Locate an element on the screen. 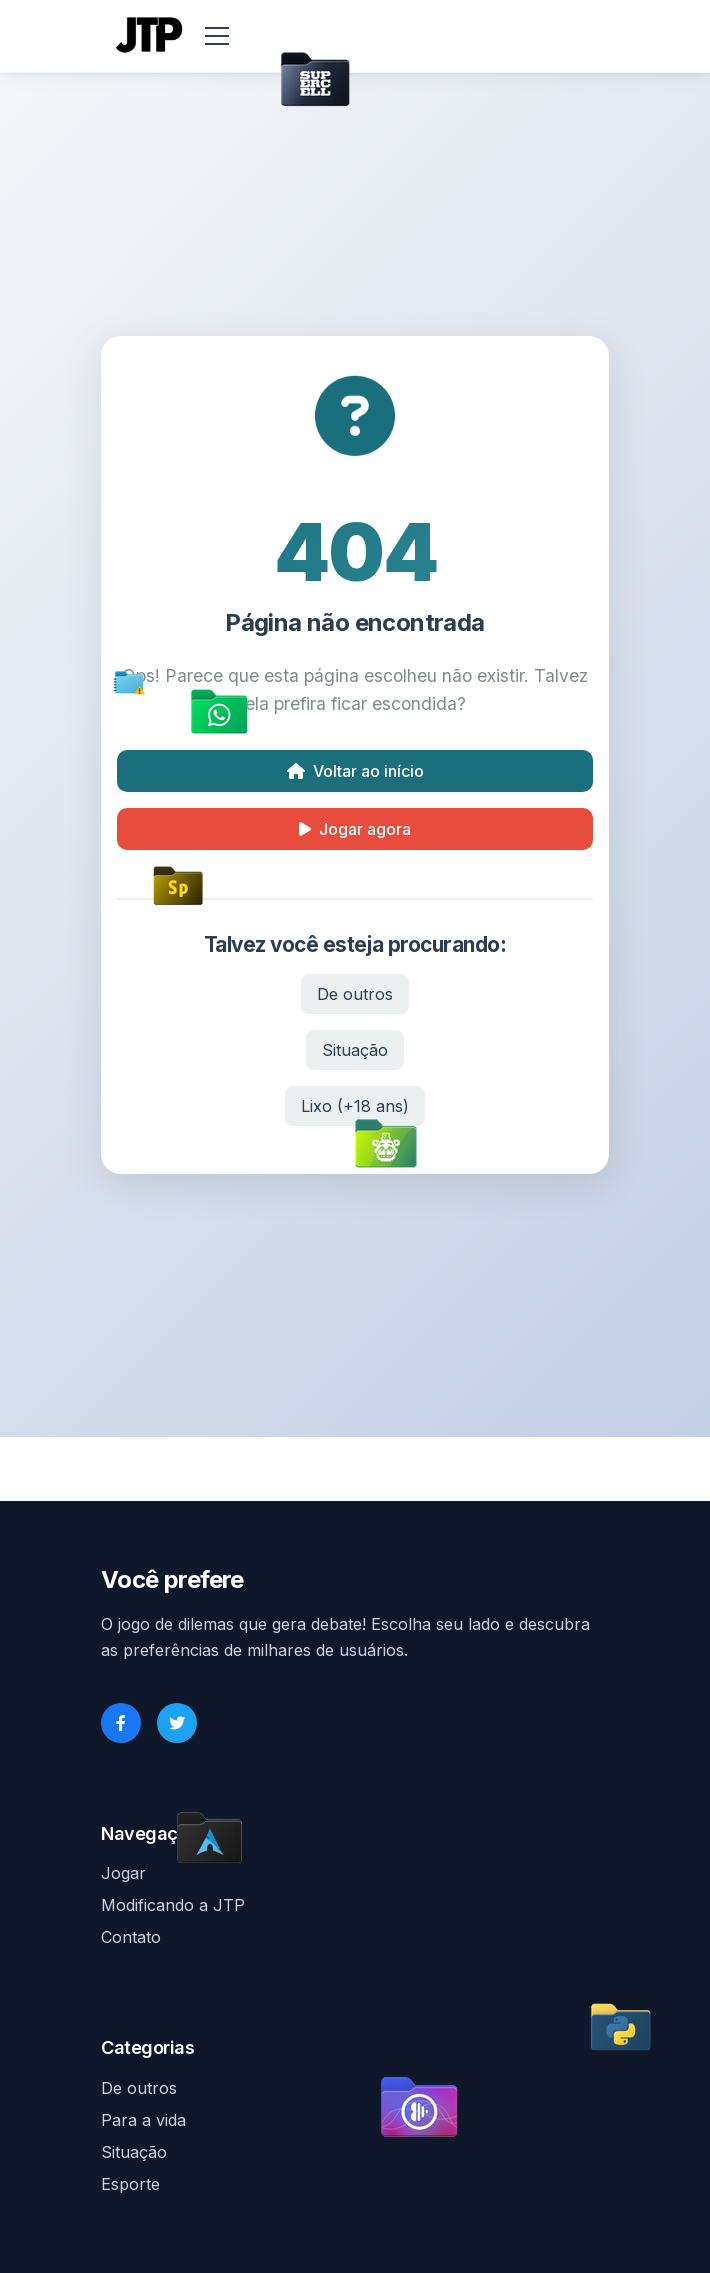 This screenshot has height=2273, width=710. open folder containing whatsapp files is located at coordinates (219, 713).